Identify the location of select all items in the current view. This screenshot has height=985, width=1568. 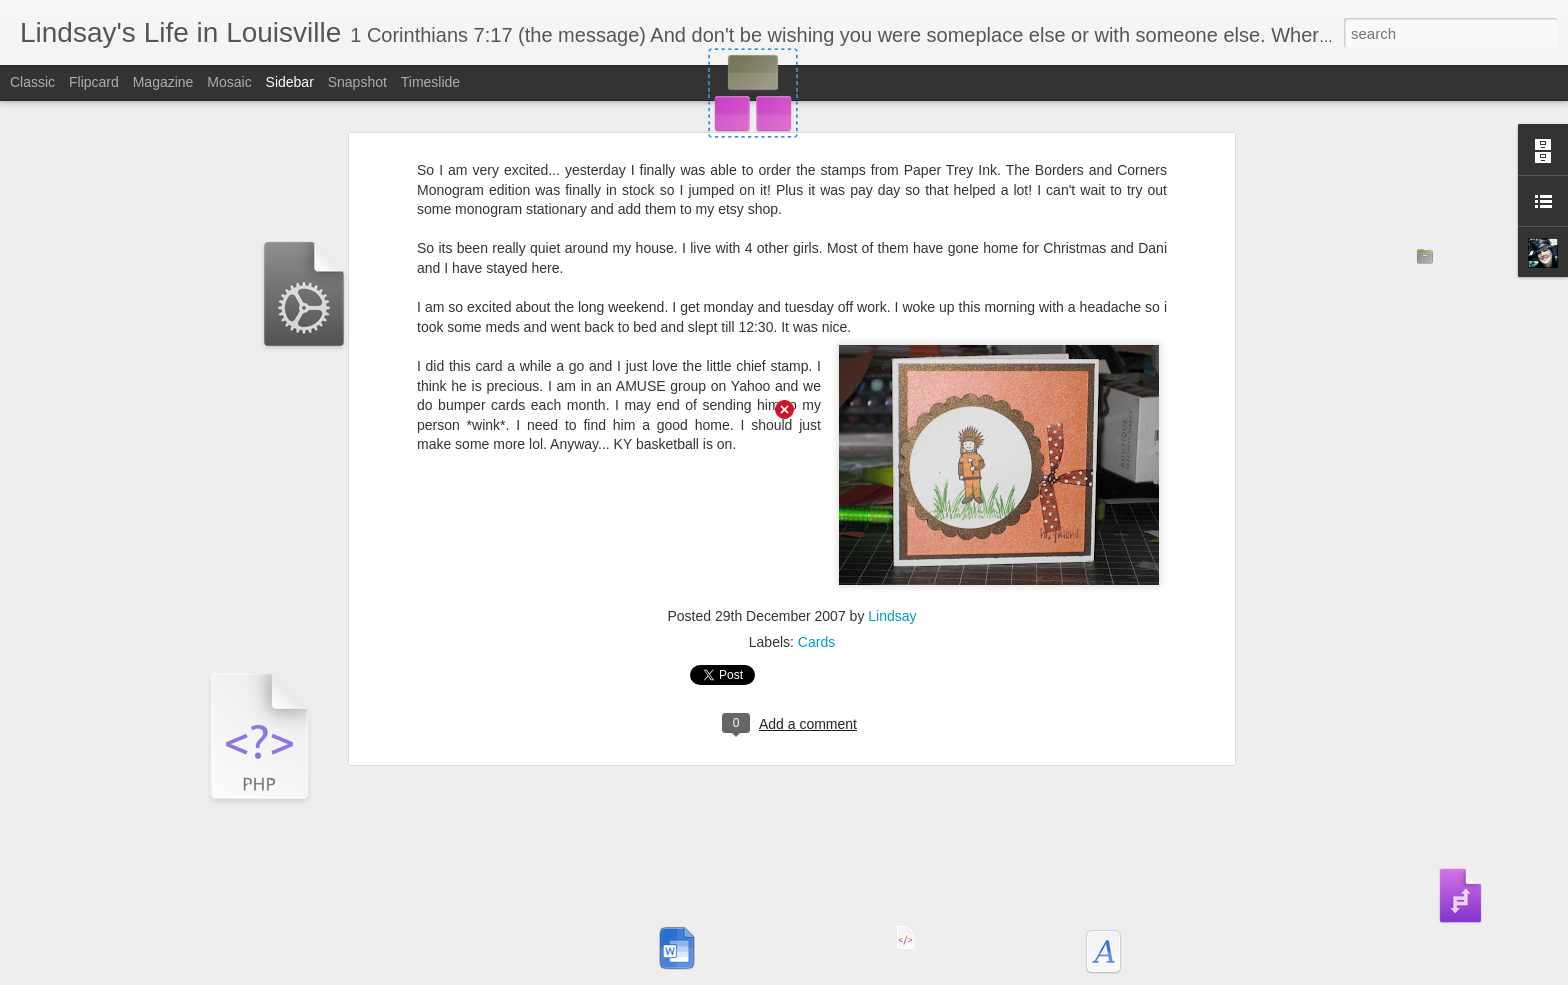
(753, 93).